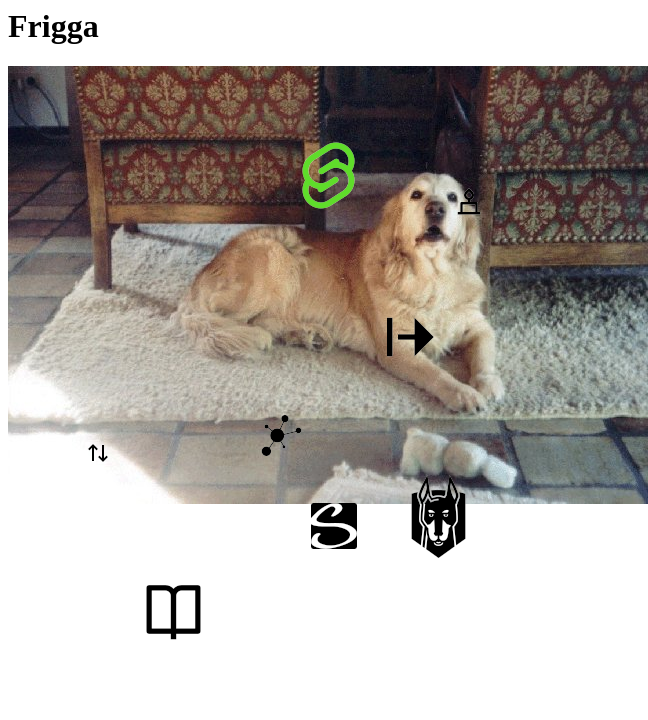 This screenshot has height=720, width=648. Describe the element at coordinates (438, 516) in the screenshot. I see `access Snyk security dashboard` at that location.